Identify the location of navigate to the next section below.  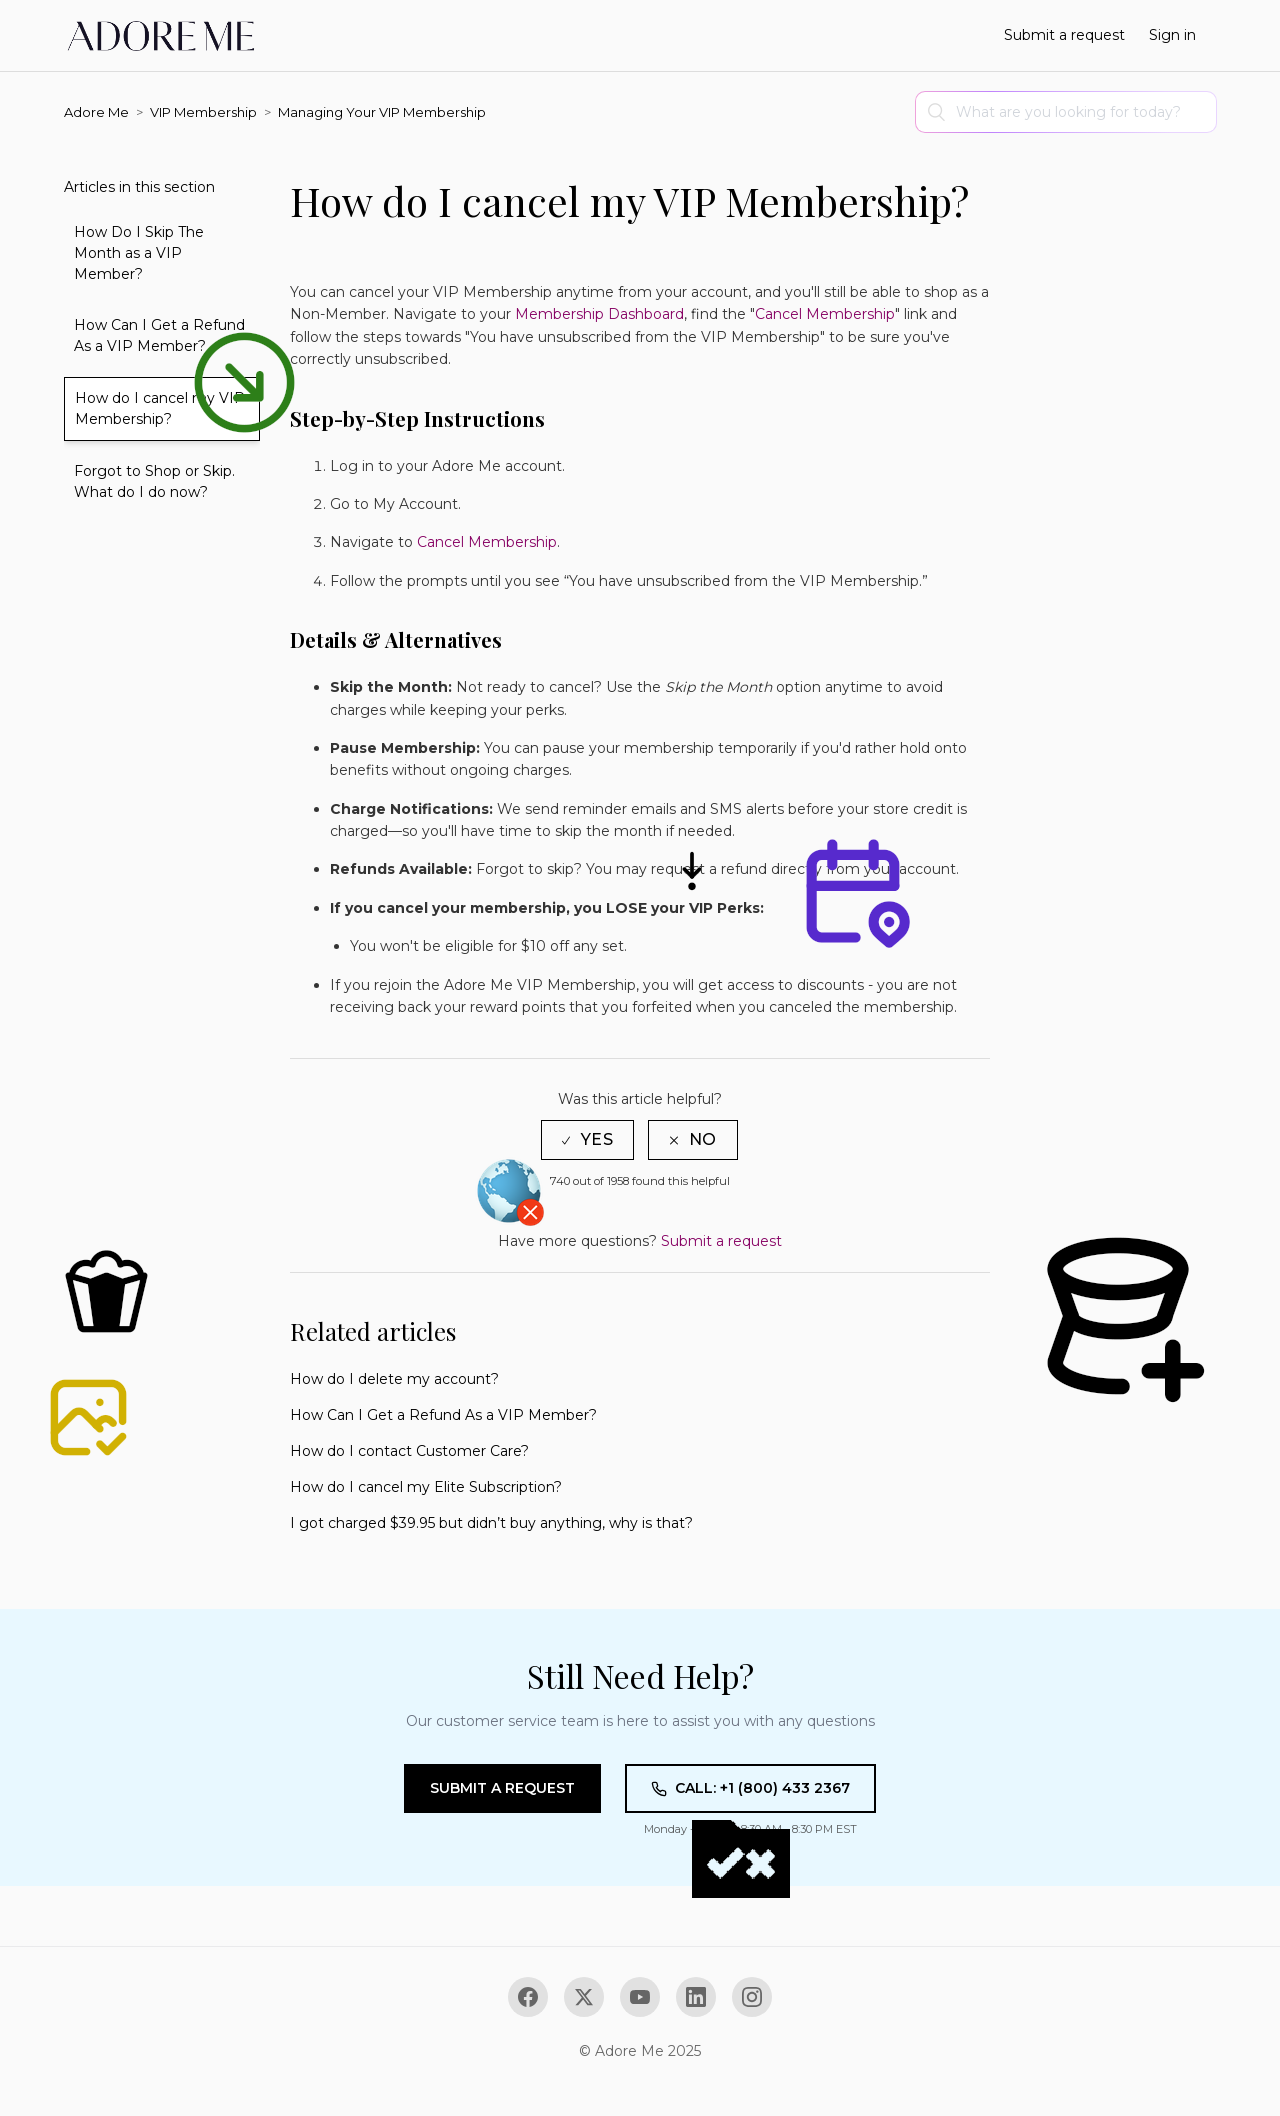
(244, 382).